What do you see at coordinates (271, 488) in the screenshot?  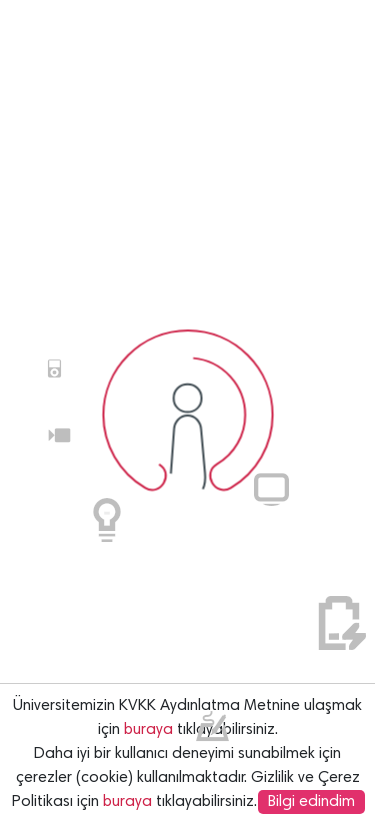 I see `display or monitor settings` at bounding box center [271, 488].